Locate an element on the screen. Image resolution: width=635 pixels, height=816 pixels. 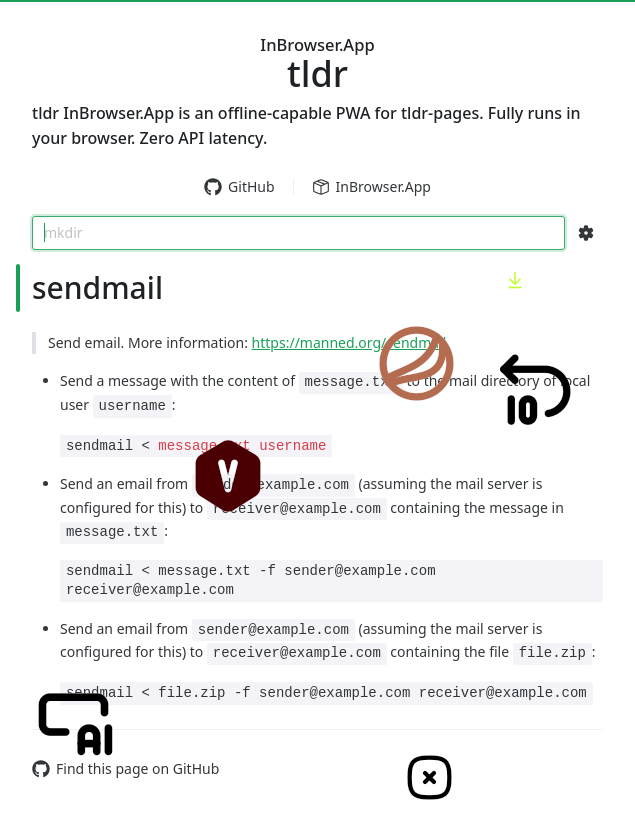
download a file to your device is located at coordinates (515, 280).